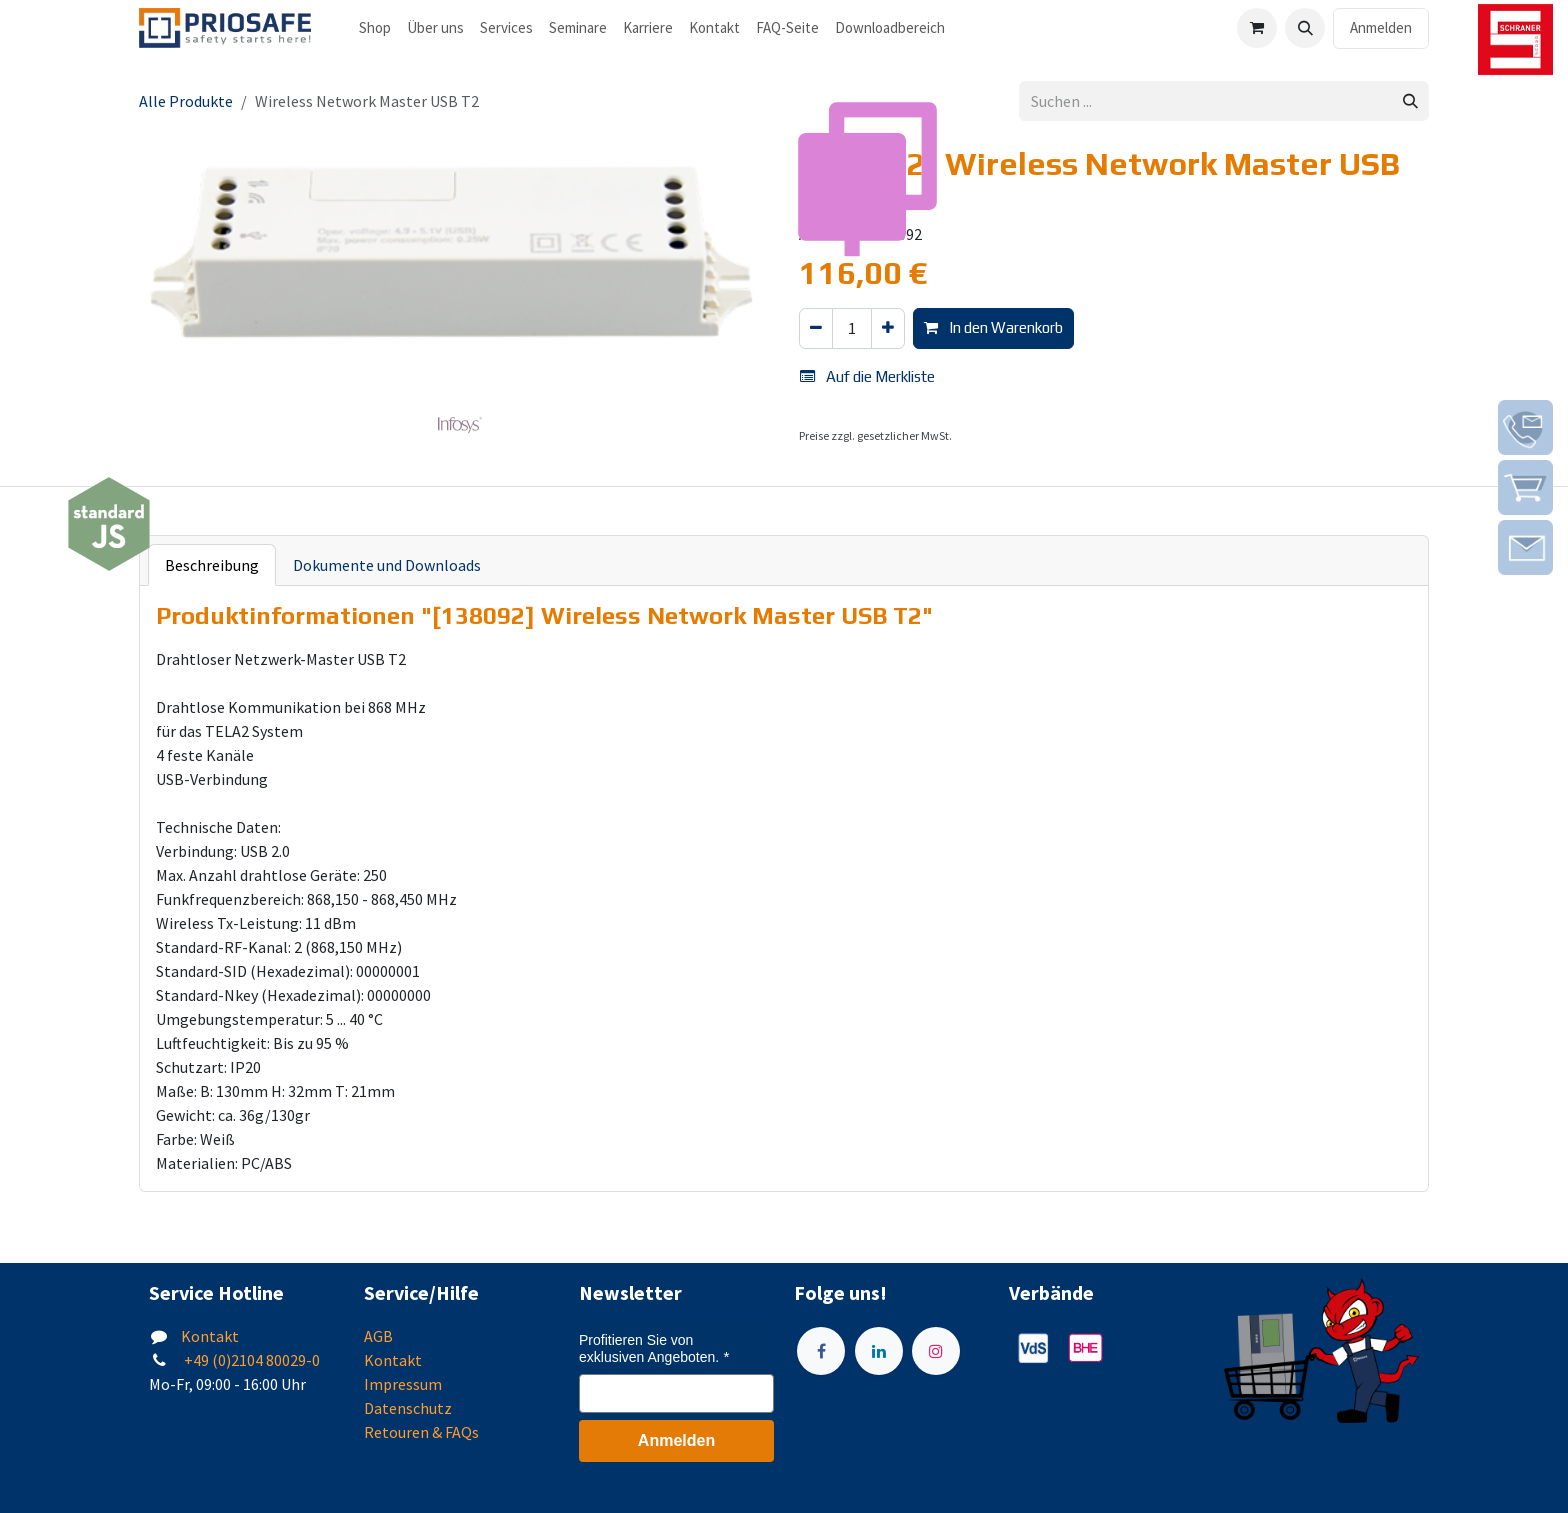 This screenshot has width=1568, height=1513. Describe the element at coordinates (867, 171) in the screenshot. I see `AED electrode pads for defibrillator device` at that location.